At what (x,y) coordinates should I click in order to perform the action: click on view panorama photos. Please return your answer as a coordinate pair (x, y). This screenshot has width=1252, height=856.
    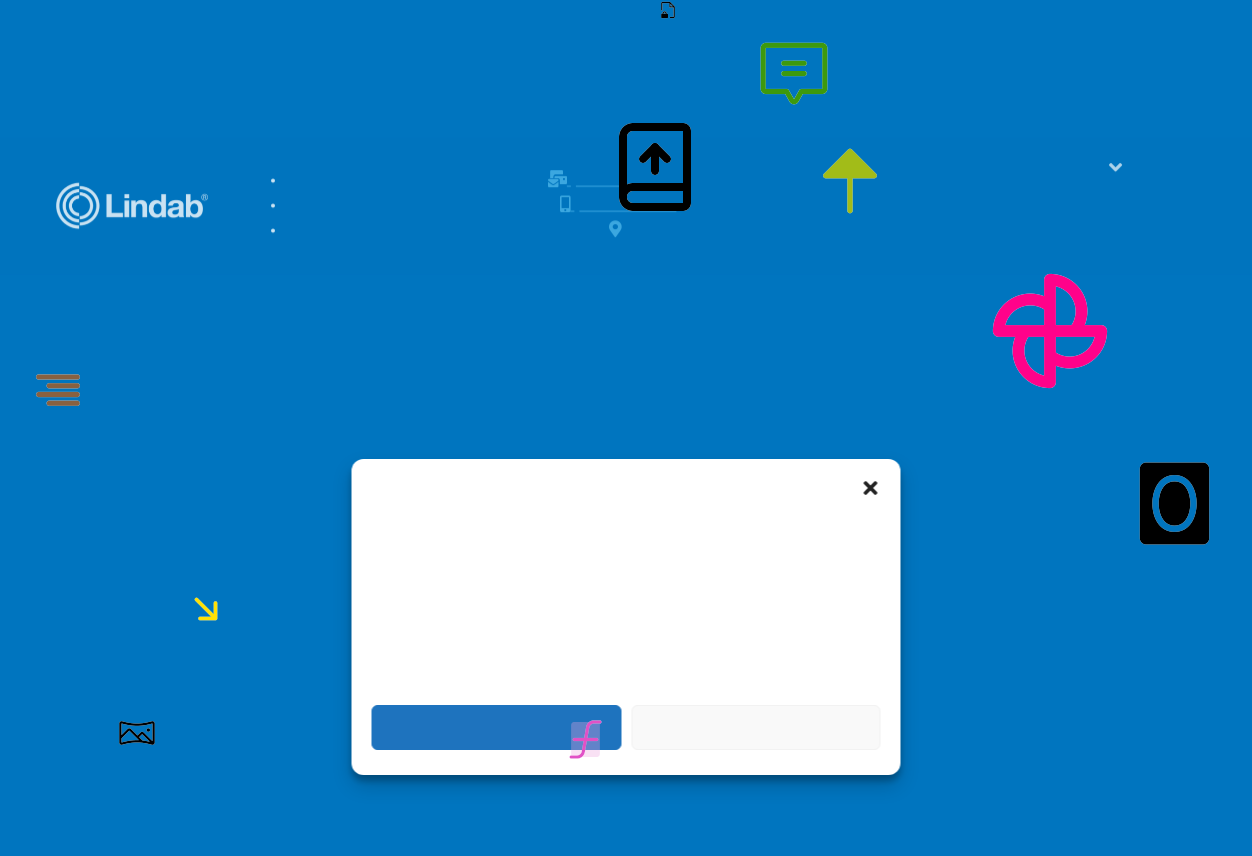
    Looking at the image, I should click on (137, 733).